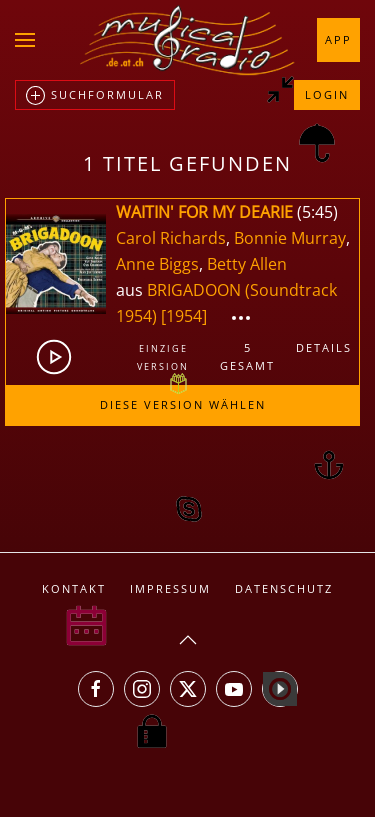  Describe the element at coordinates (329, 465) in the screenshot. I see `set a fixed anchor point on the map` at that location.